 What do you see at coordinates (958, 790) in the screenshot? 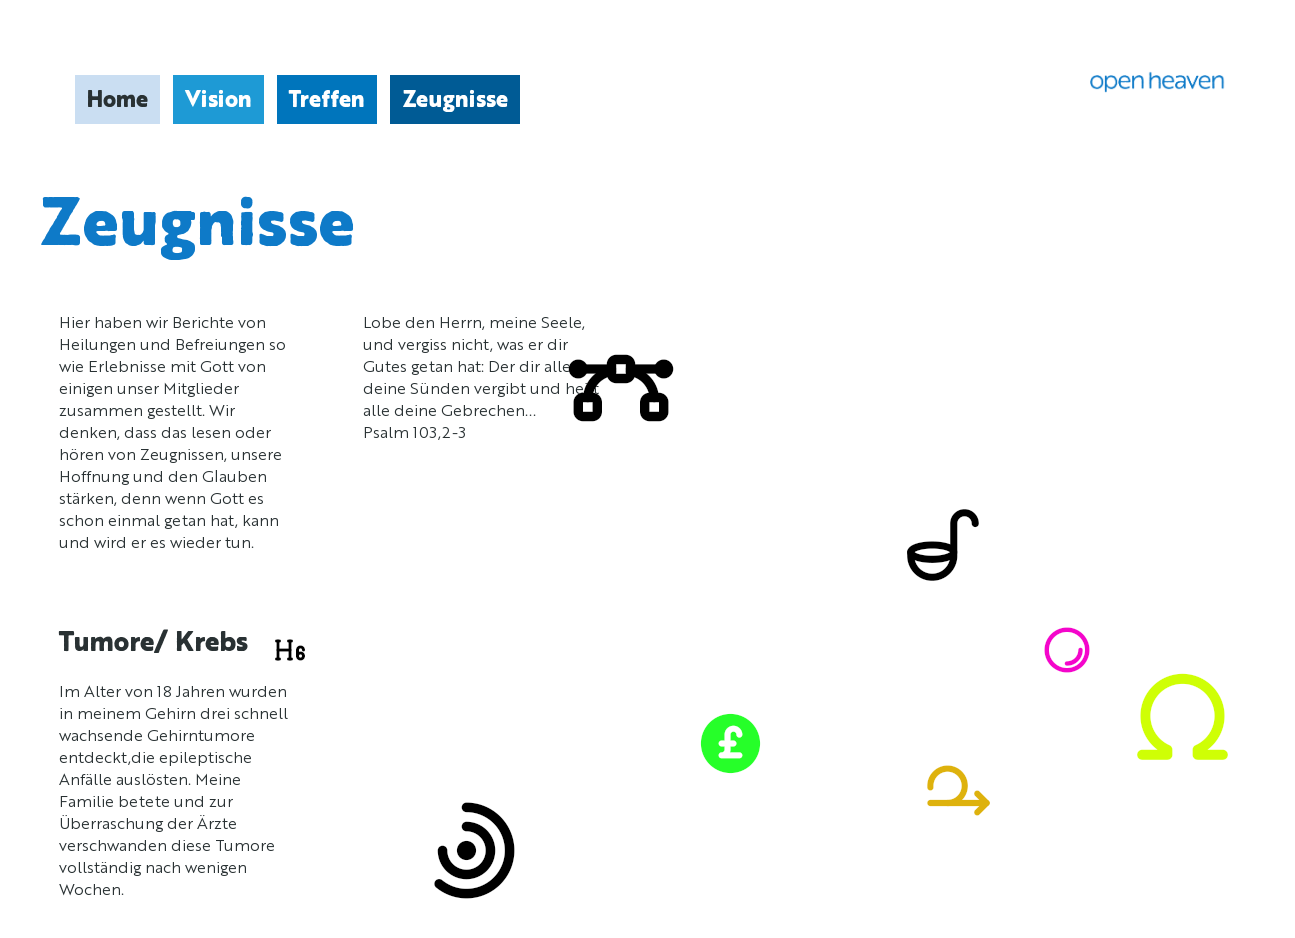
I see `iterate or repeat a process` at bounding box center [958, 790].